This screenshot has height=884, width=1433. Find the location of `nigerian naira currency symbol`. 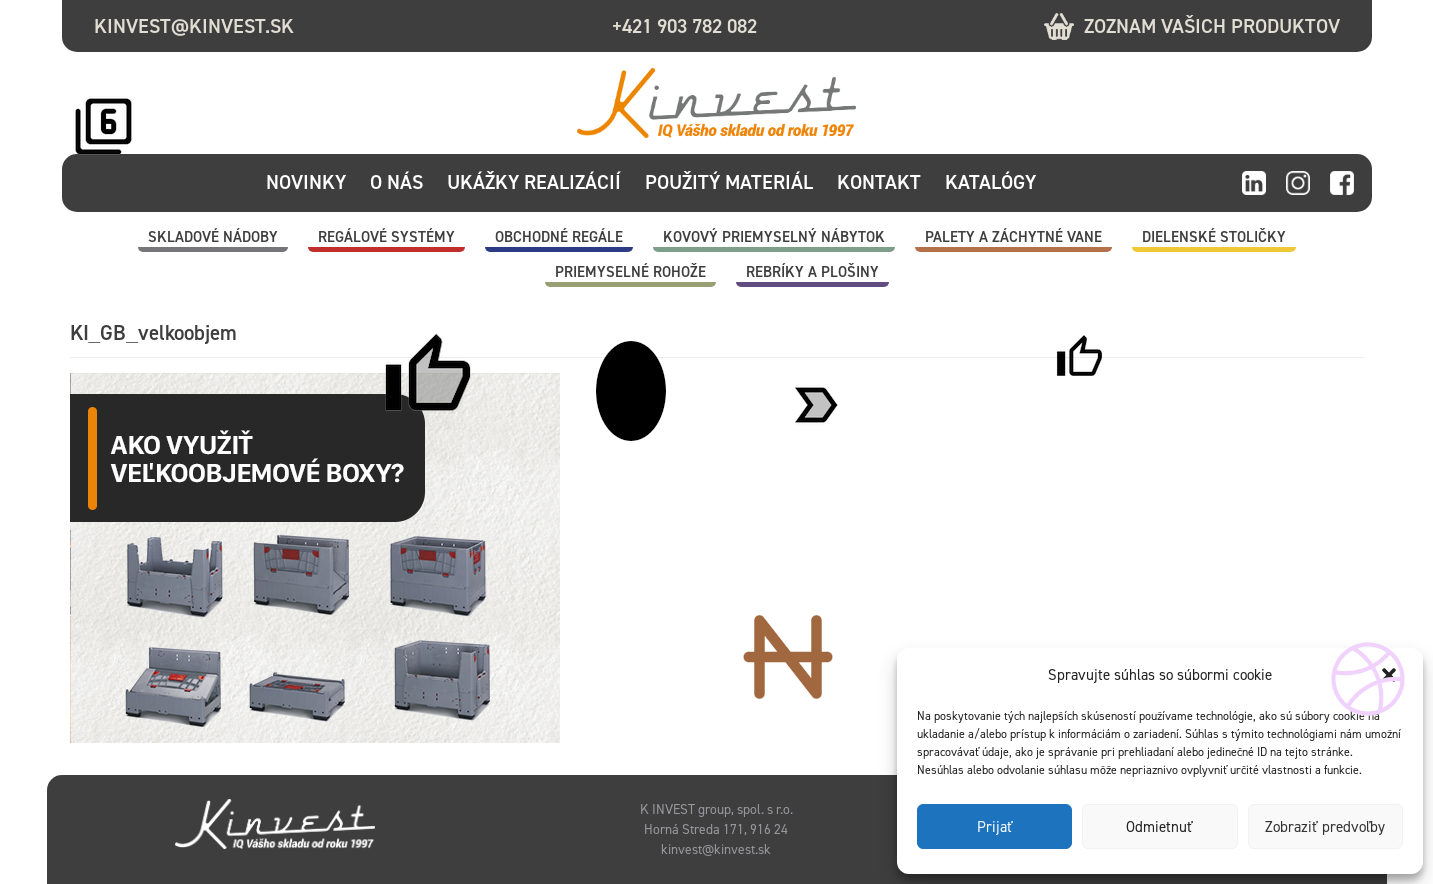

nigerian naira currency symbol is located at coordinates (788, 657).